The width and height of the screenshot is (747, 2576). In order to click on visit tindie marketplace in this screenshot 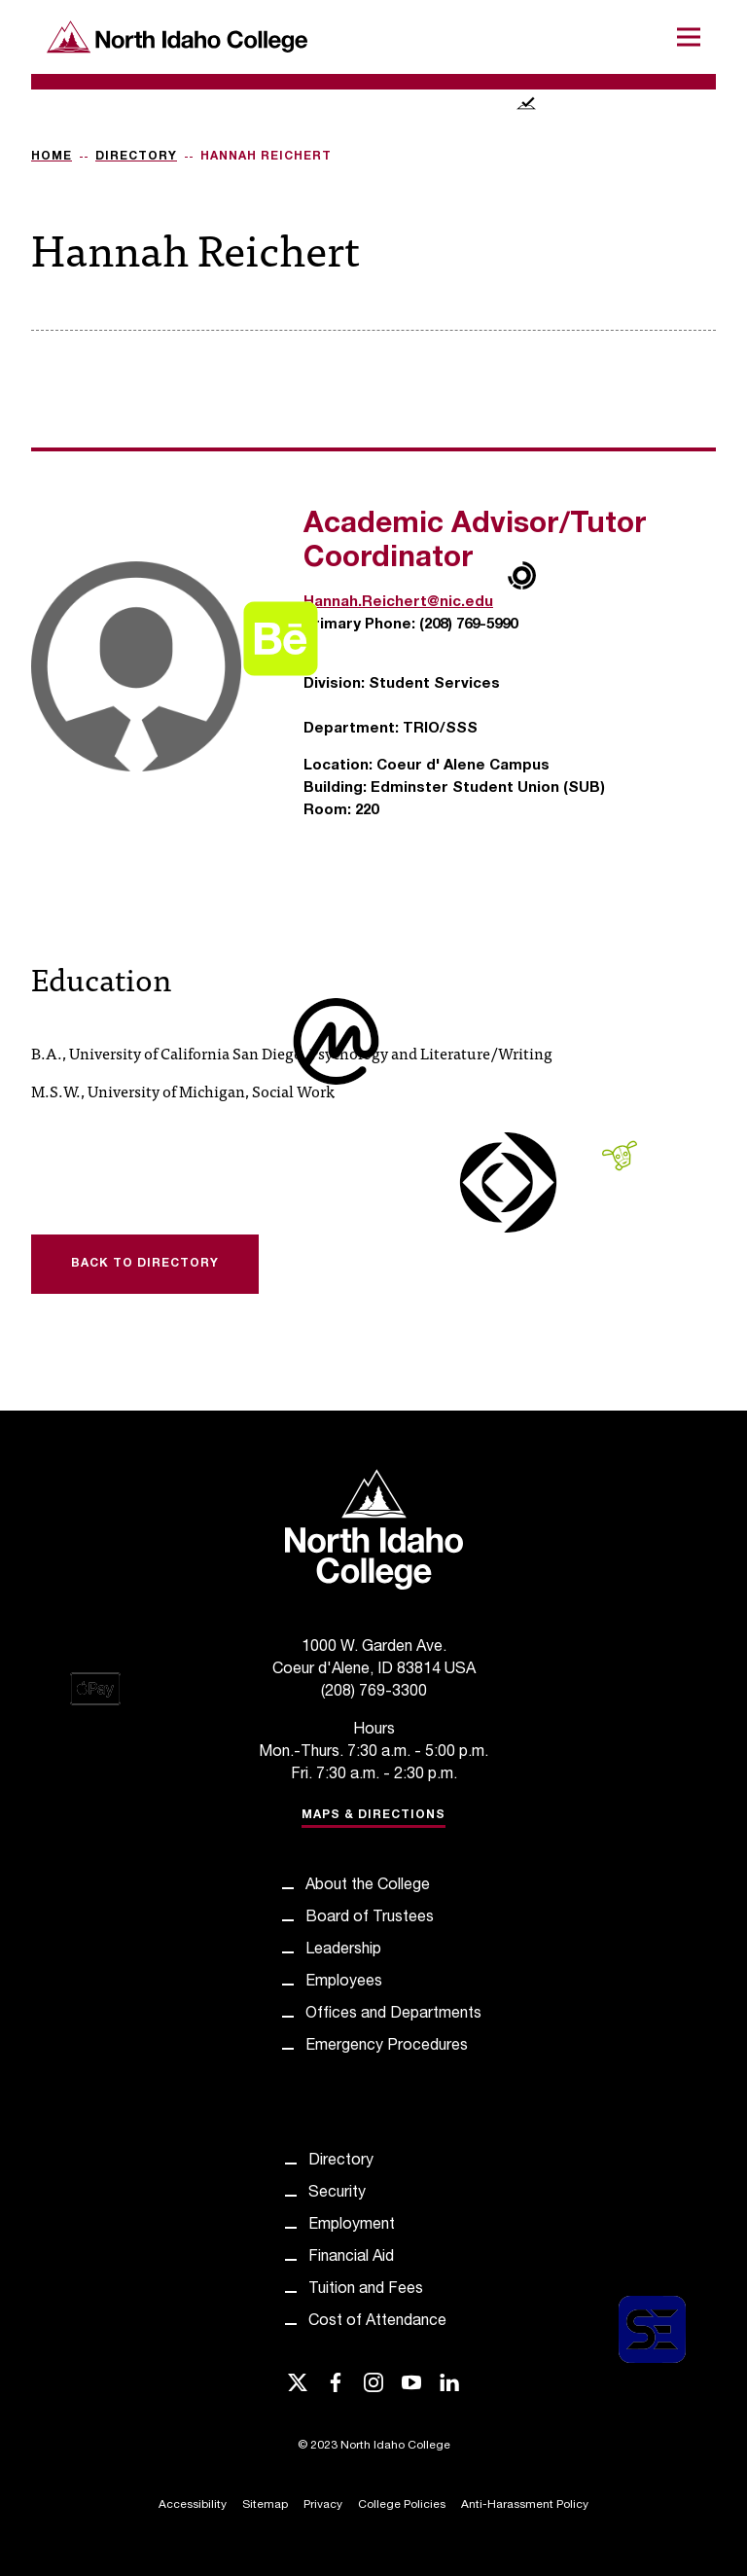, I will do `click(620, 1156)`.